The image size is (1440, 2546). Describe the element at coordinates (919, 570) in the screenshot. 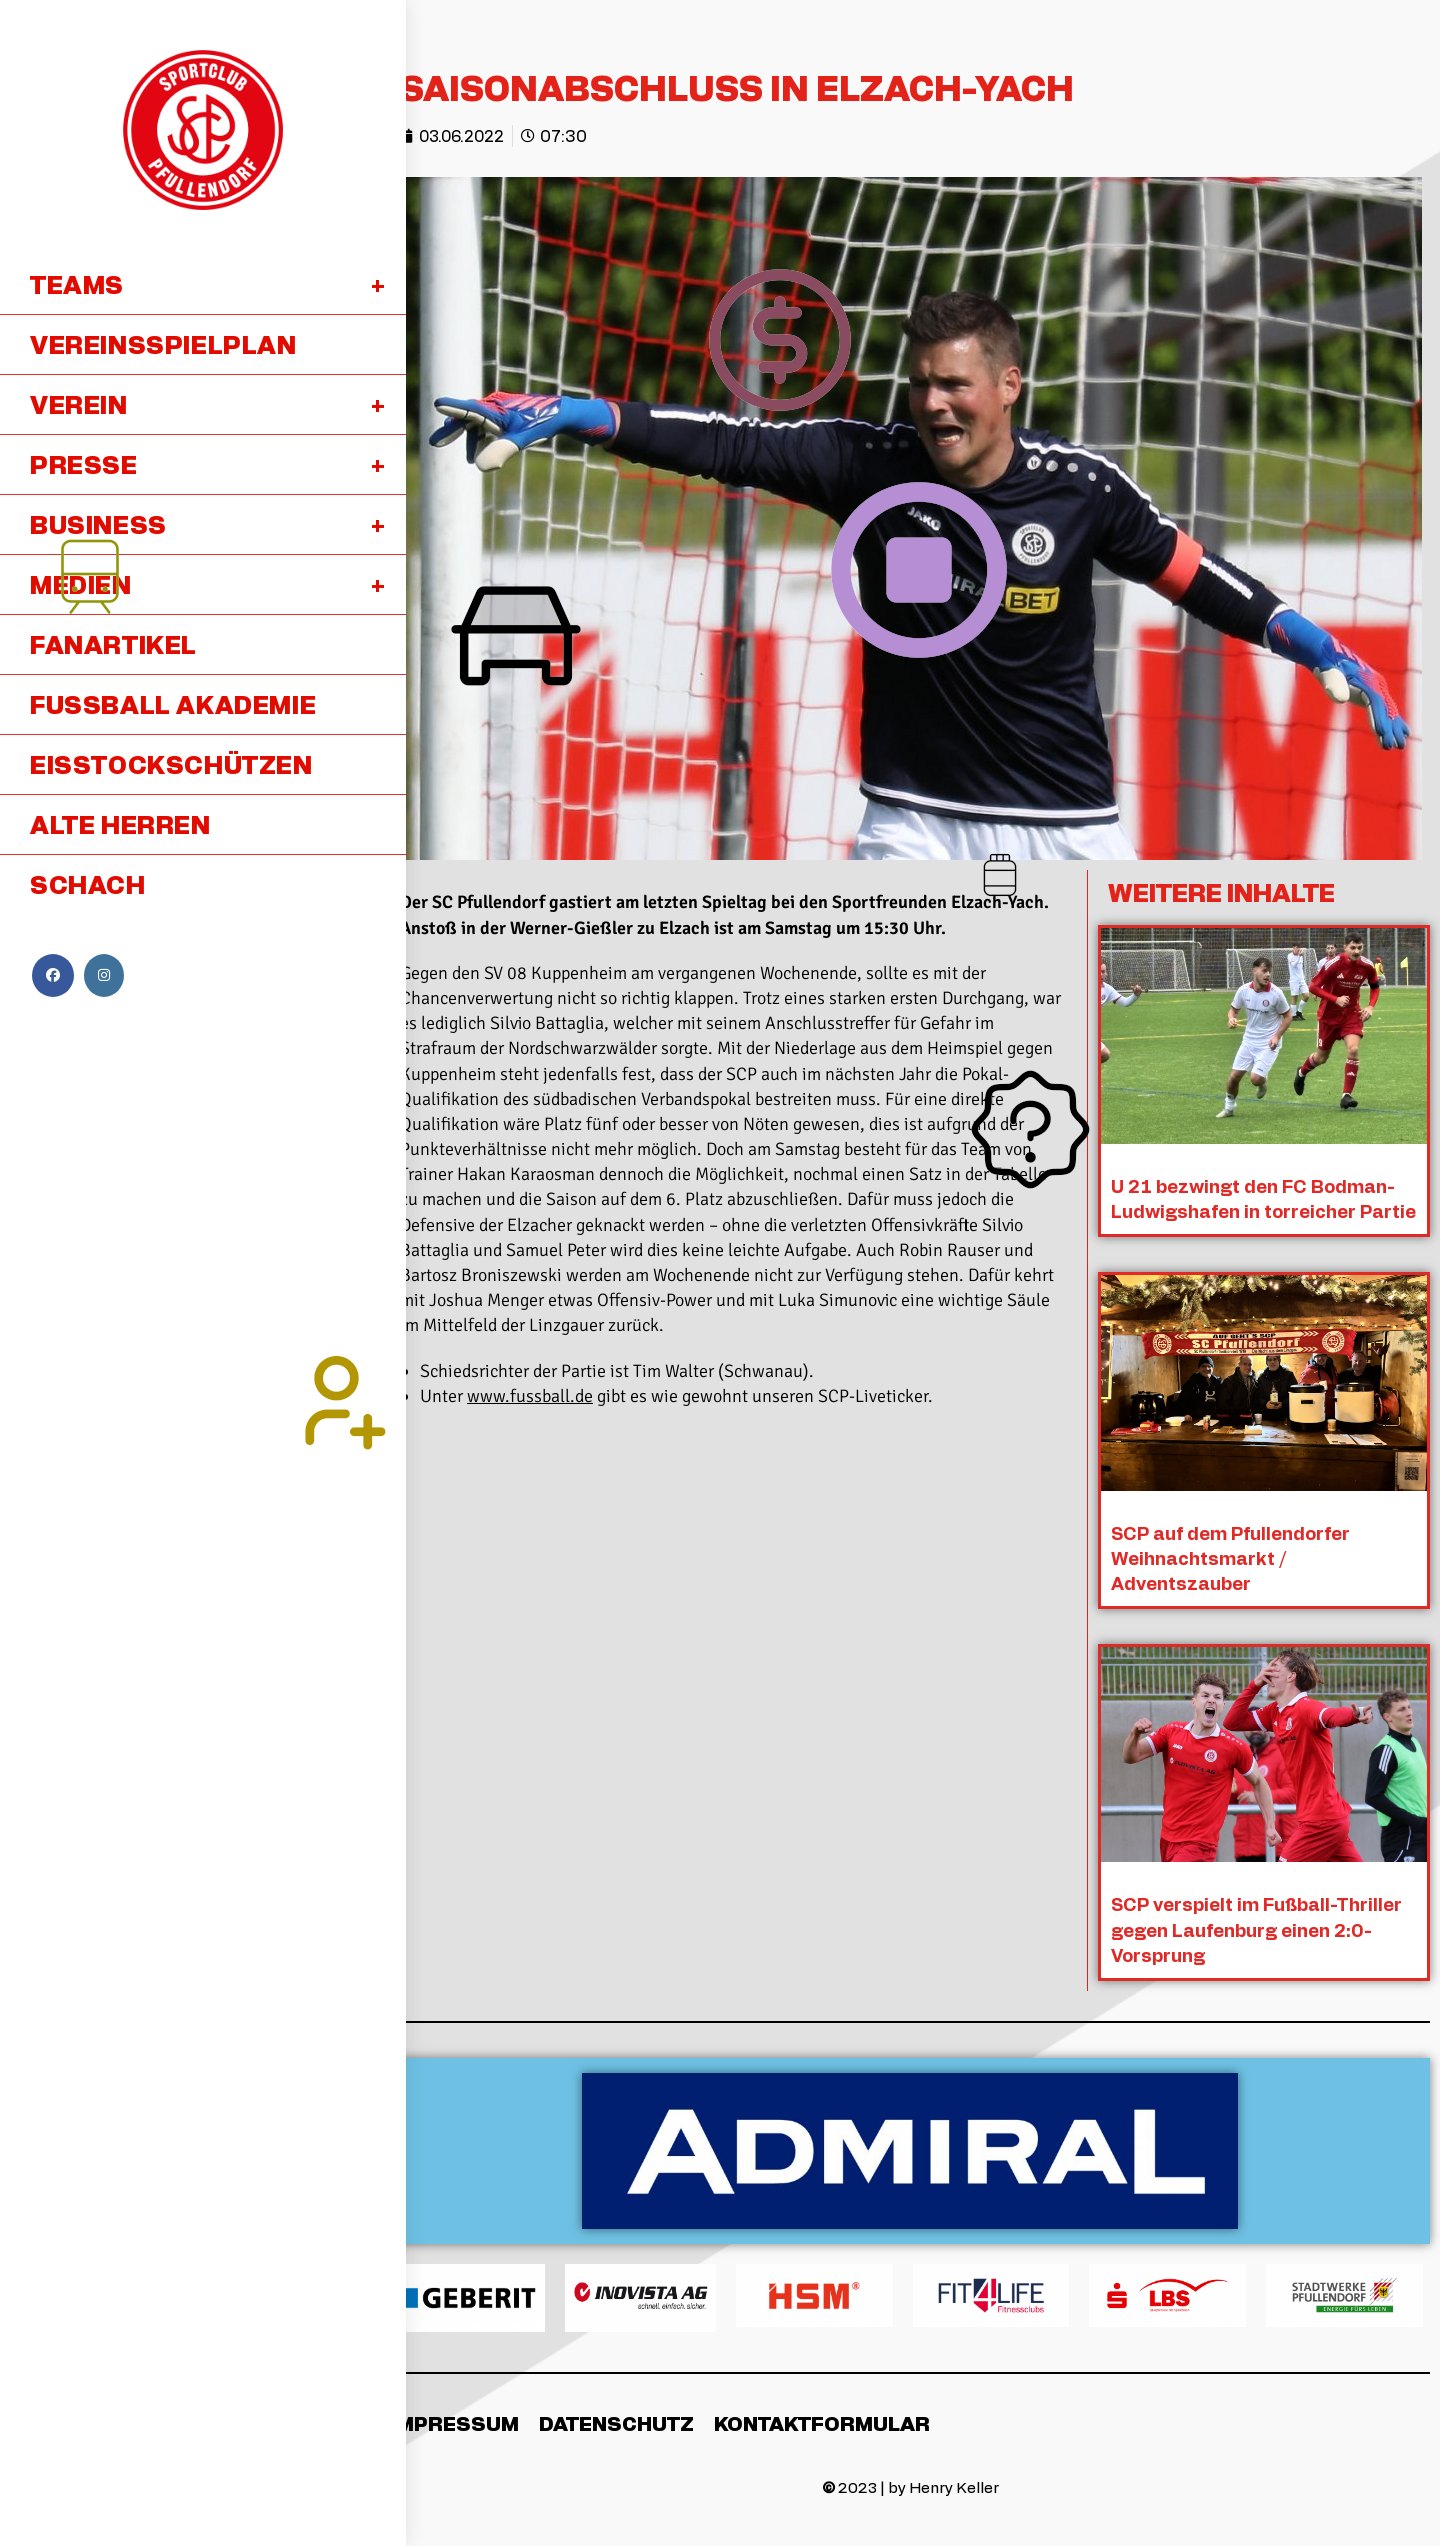

I see `stop media playback` at that location.